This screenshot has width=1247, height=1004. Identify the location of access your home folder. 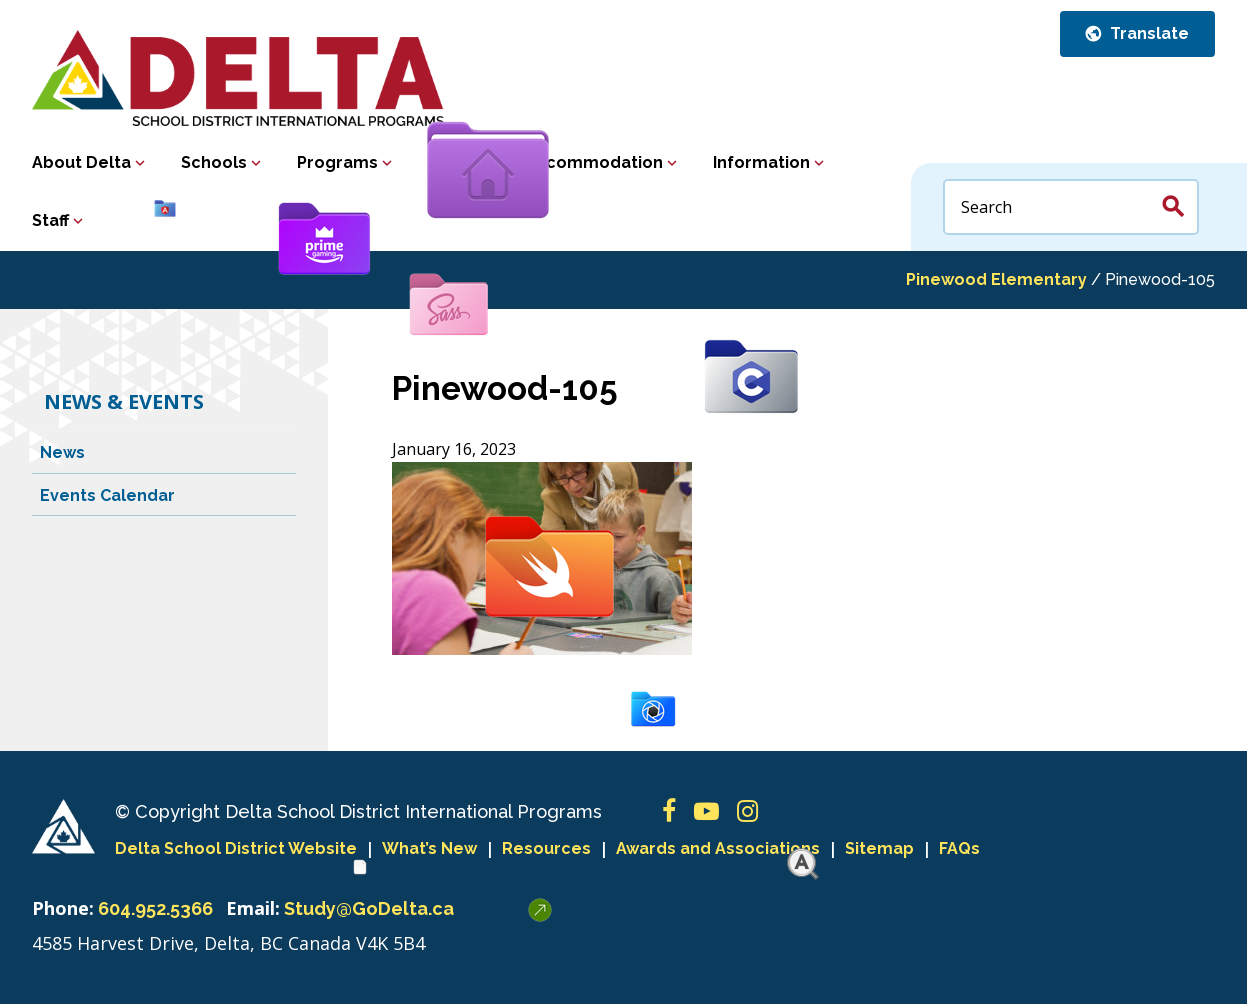
(488, 170).